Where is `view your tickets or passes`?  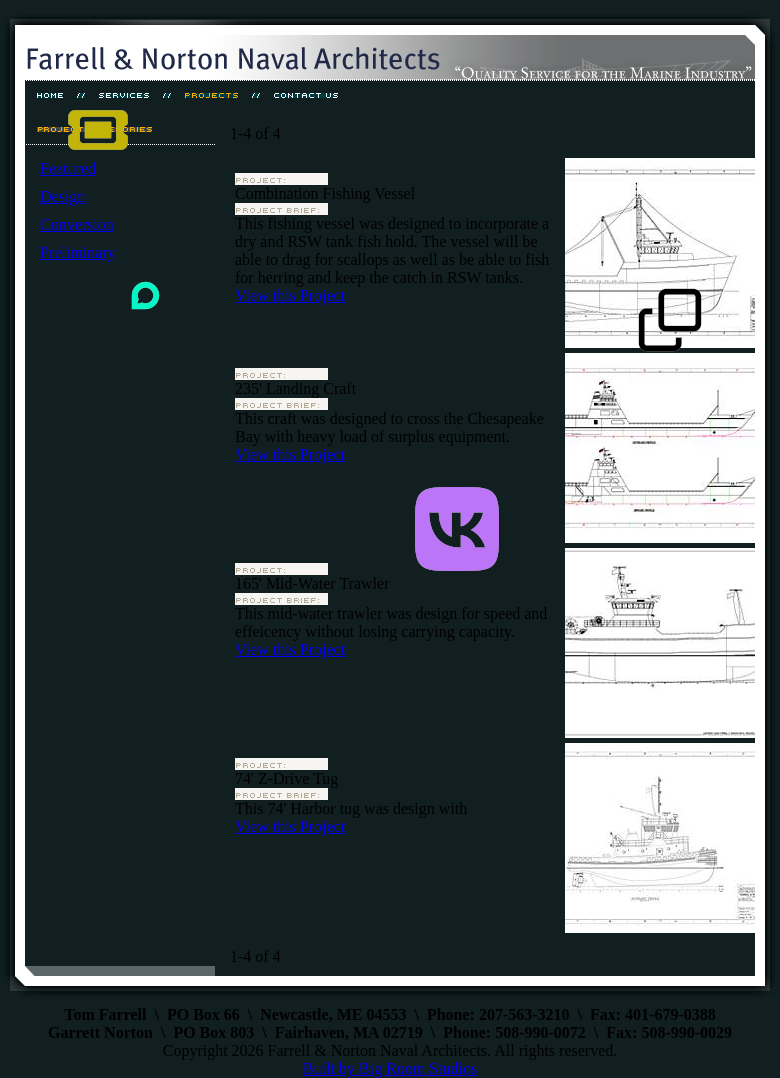
view your tickets or passes is located at coordinates (98, 130).